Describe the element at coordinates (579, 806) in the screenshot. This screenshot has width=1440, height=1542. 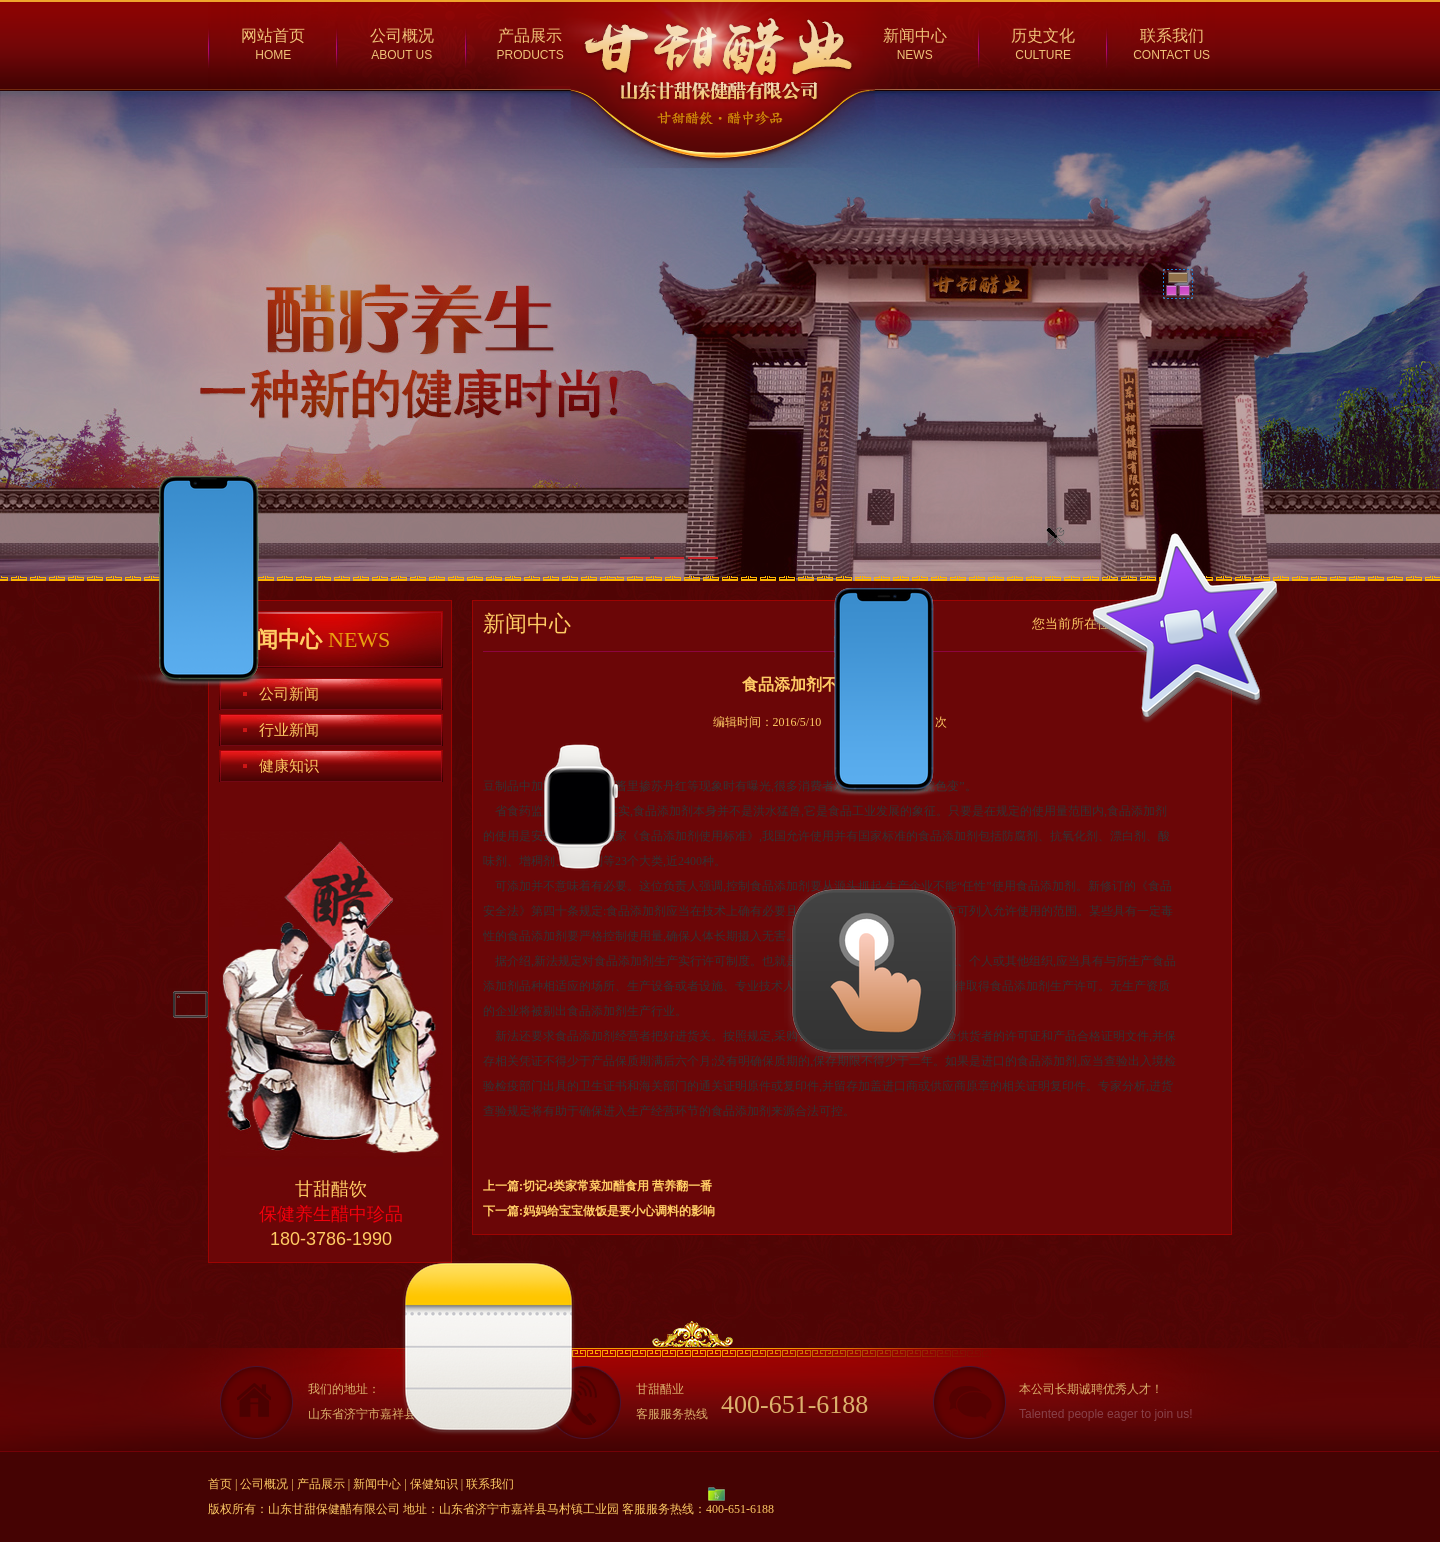
I see `apple watch series 5-7 device icon` at that location.